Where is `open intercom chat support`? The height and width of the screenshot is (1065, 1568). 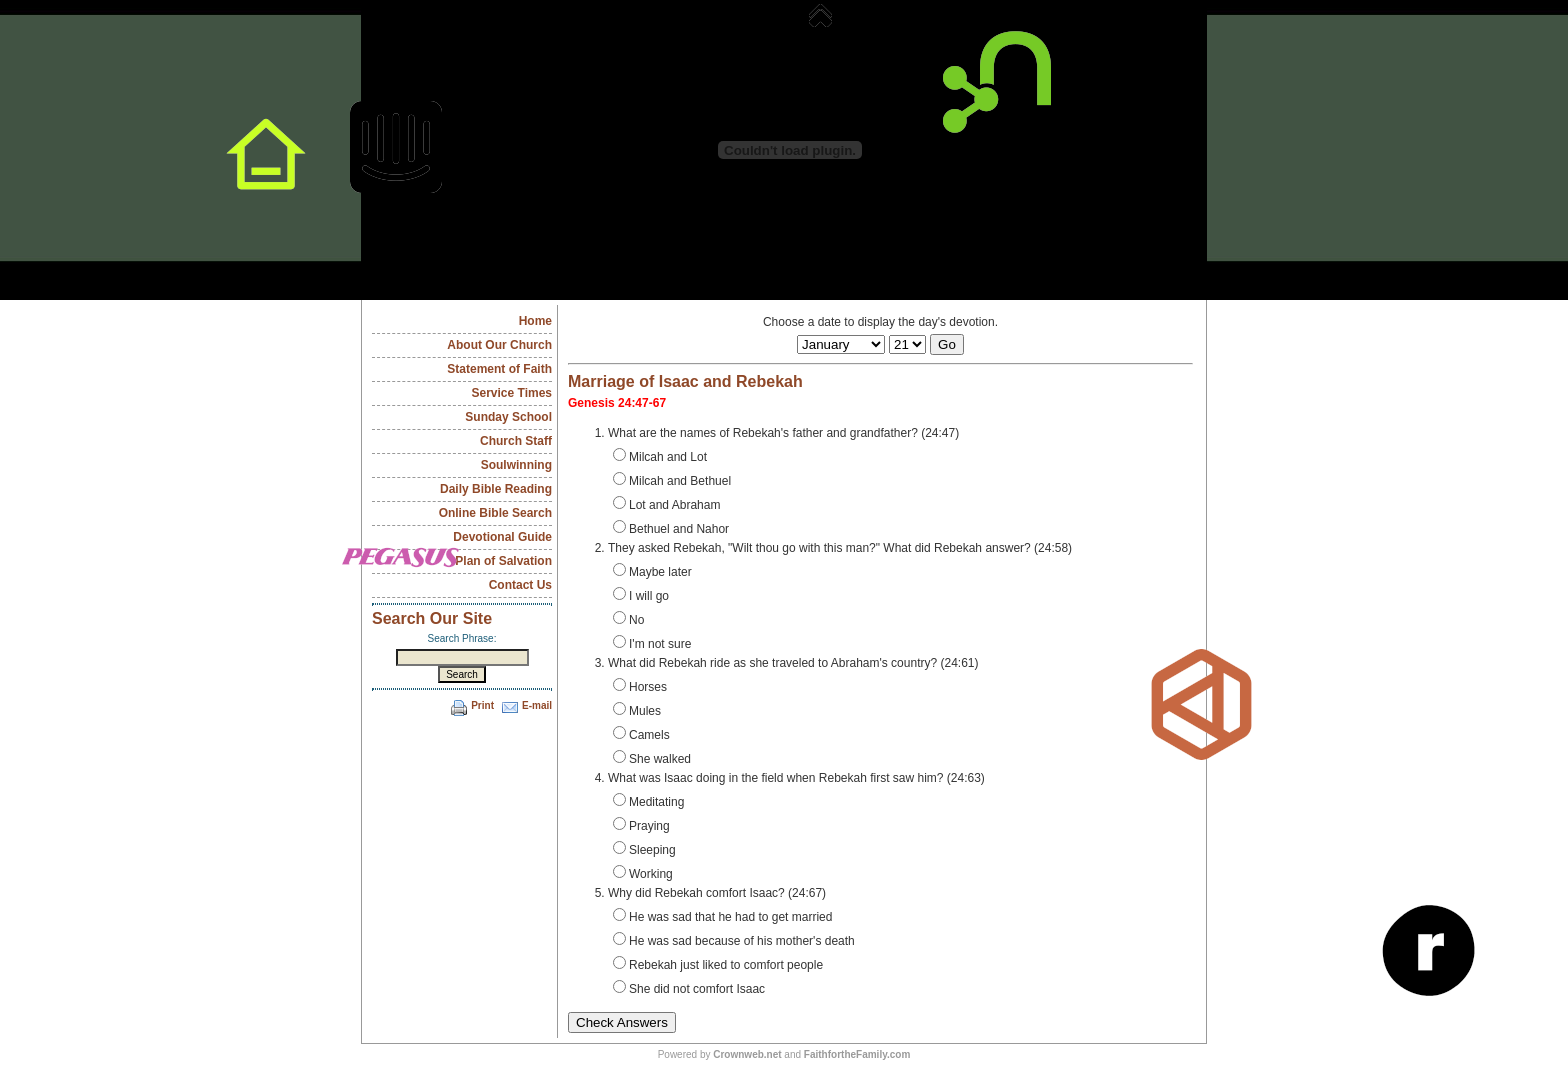 open intercom chat support is located at coordinates (396, 147).